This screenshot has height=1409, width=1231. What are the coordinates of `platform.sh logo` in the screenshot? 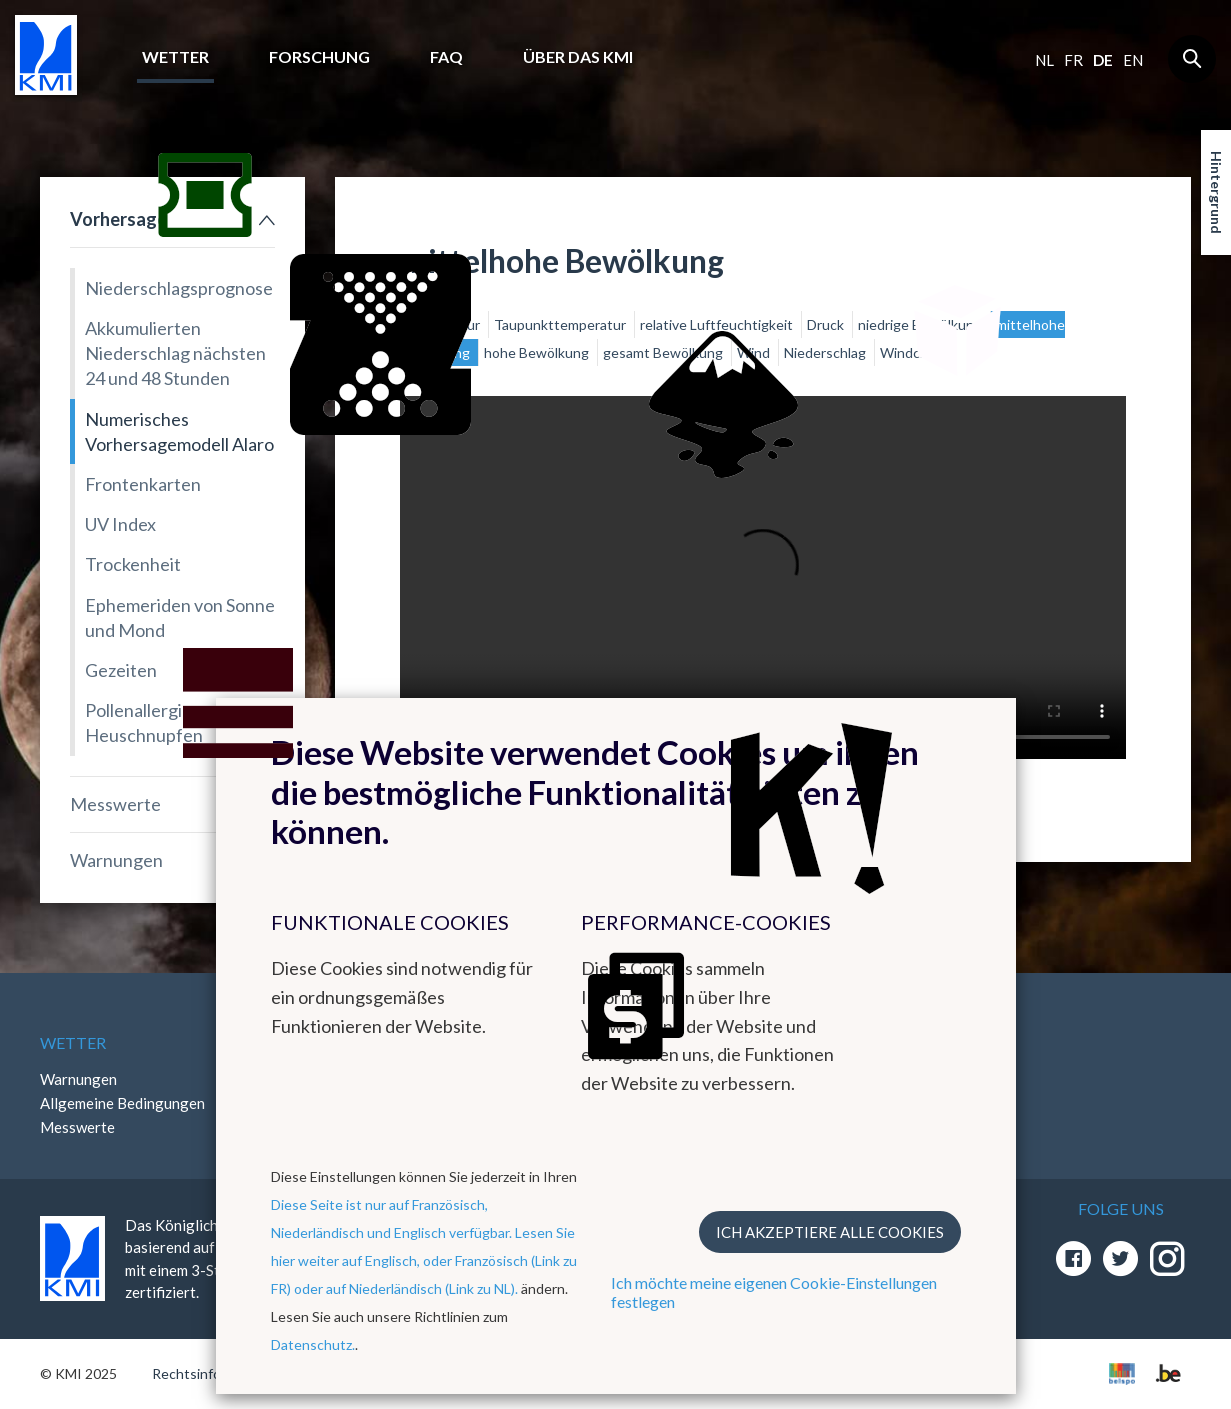 It's located at (238, 703).